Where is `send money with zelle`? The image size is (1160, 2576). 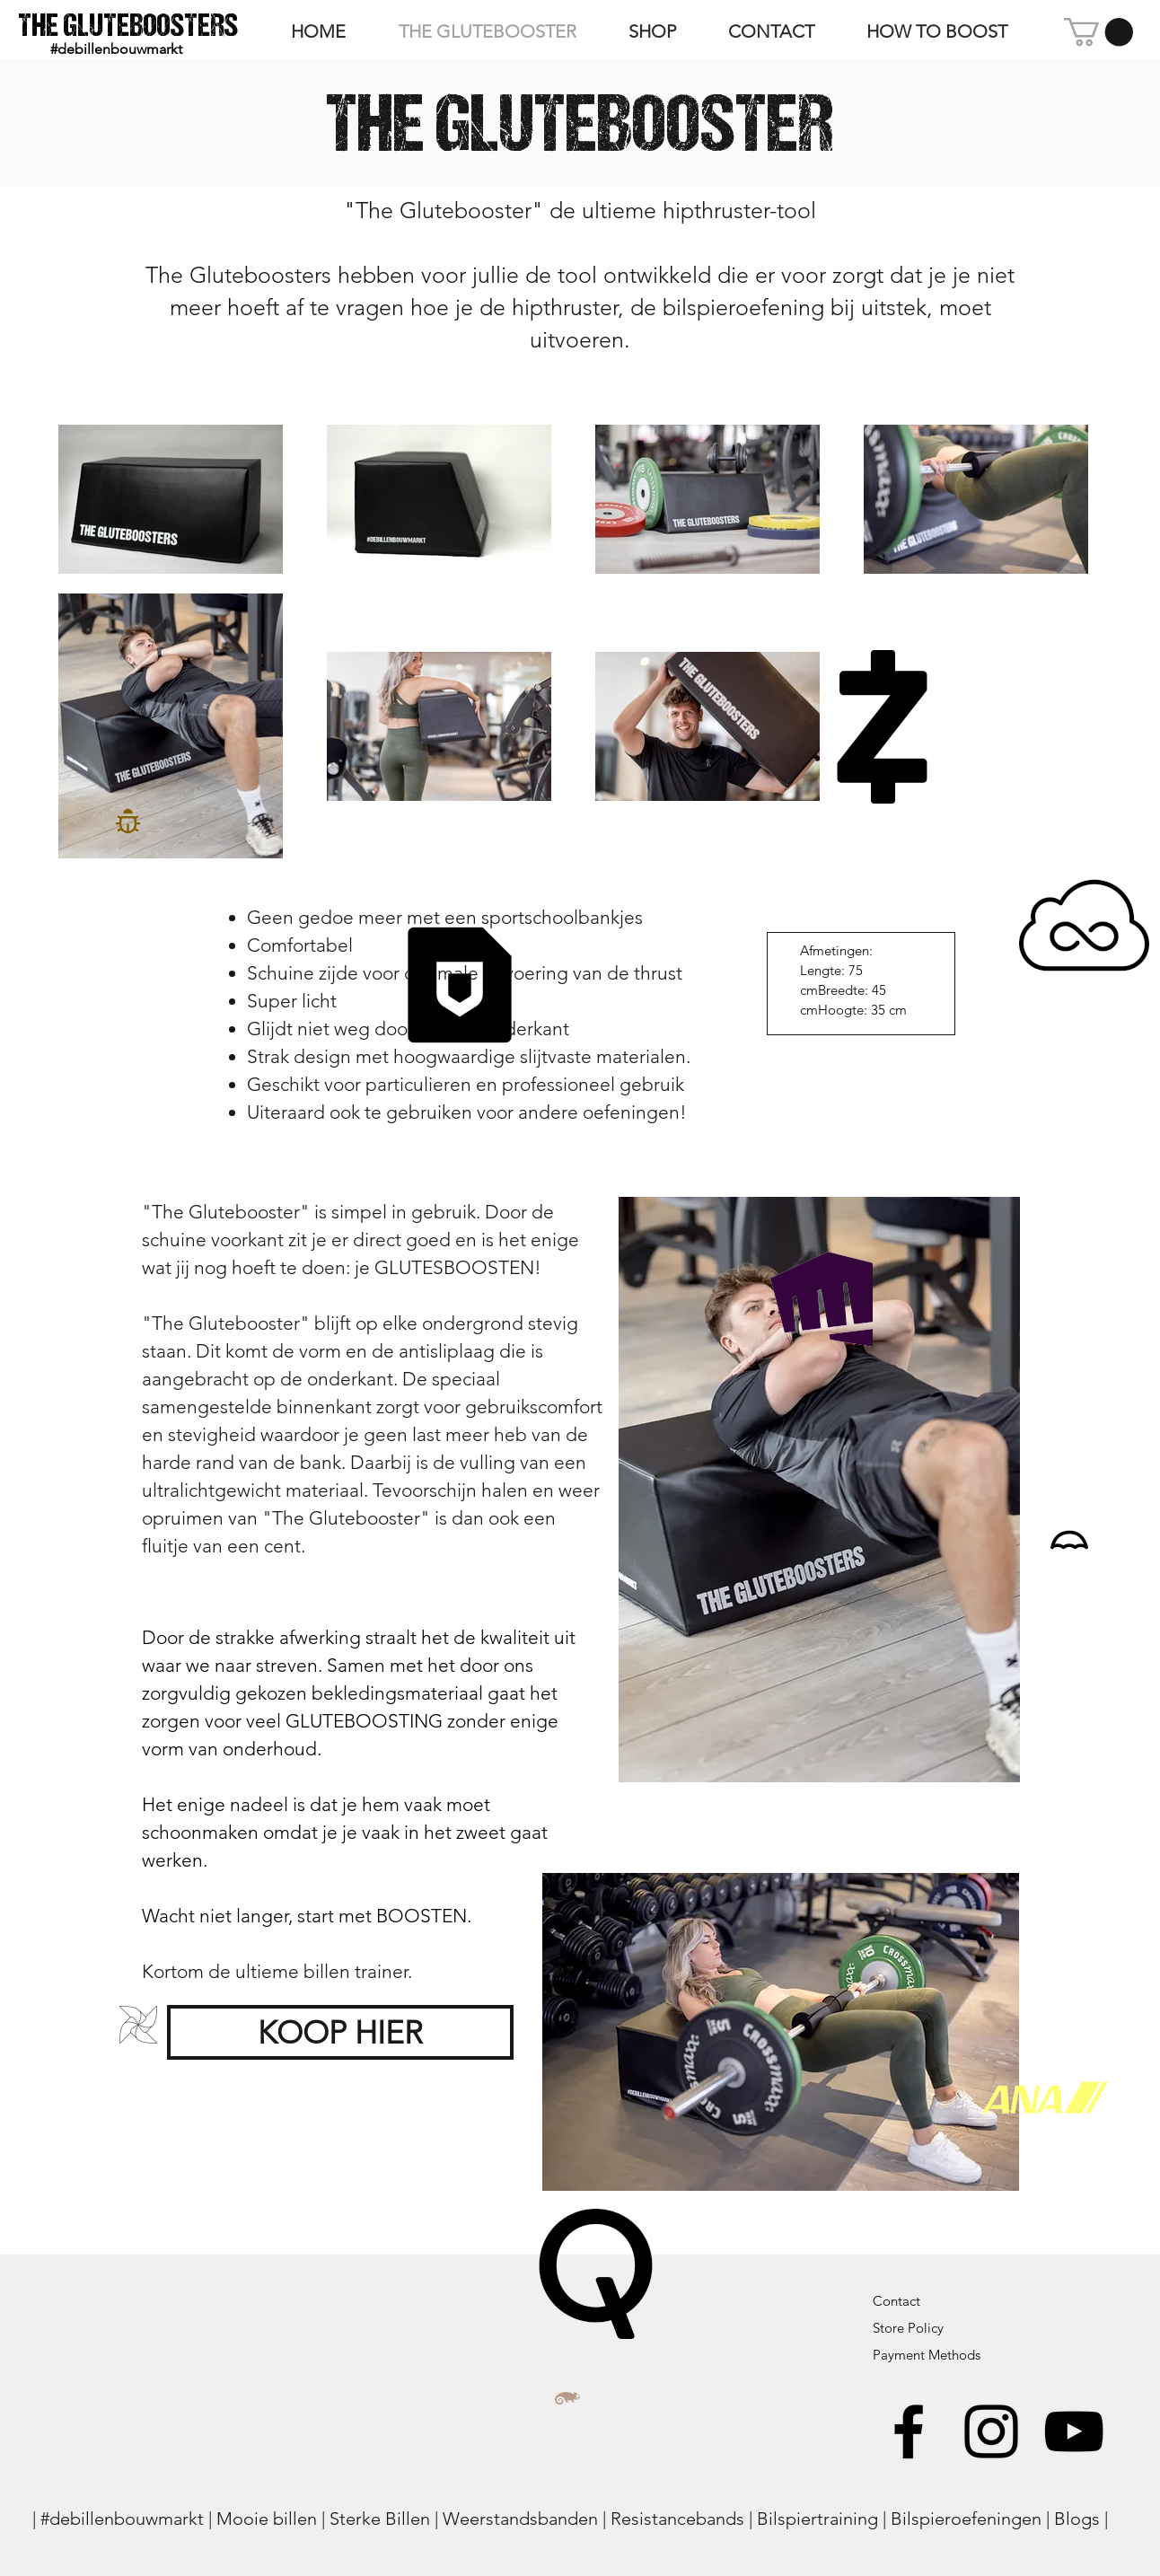 send money with zelle is located at coordinates (882, 726).